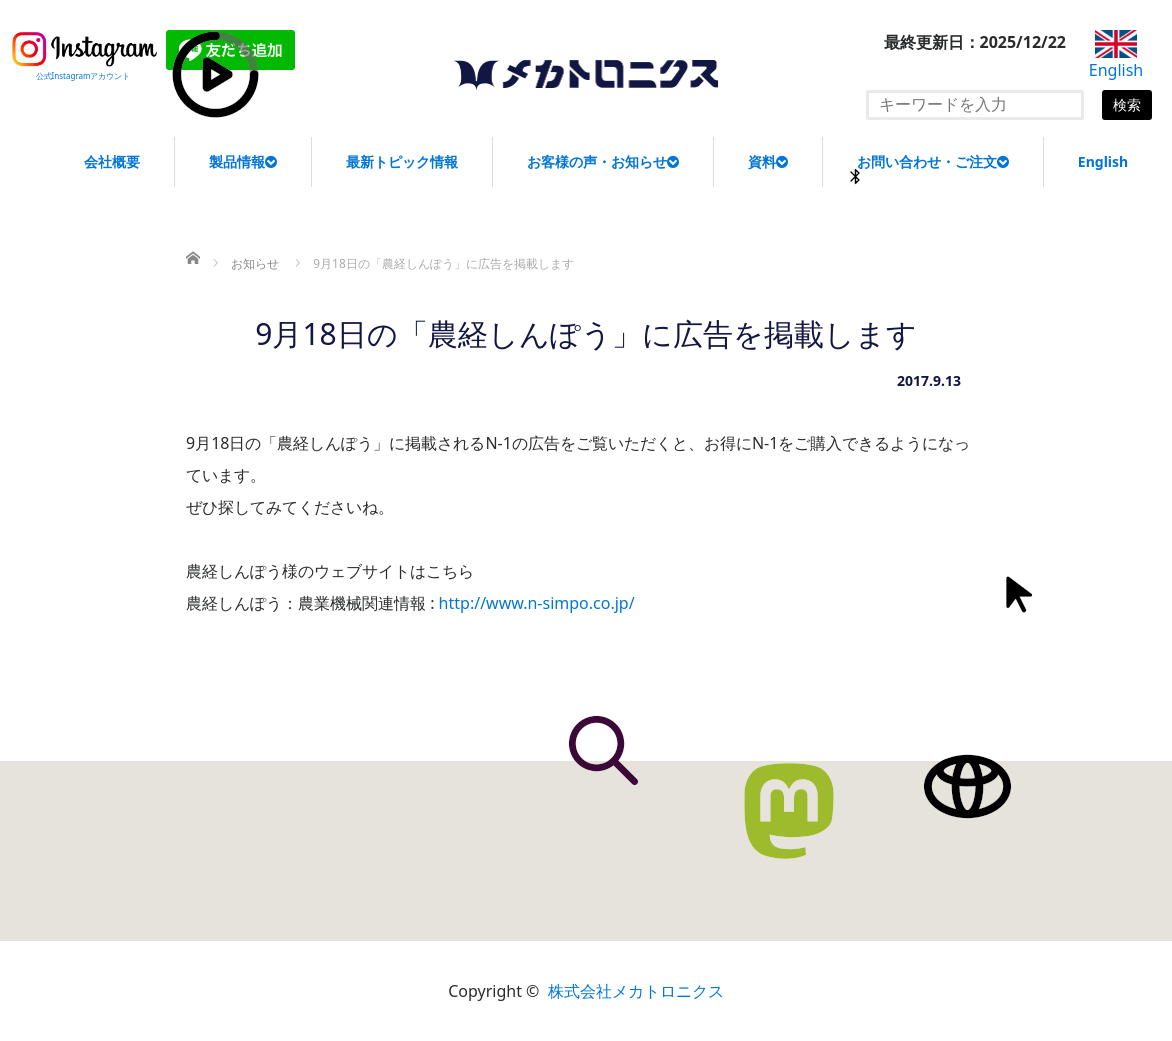  Describe the element at coordinates (855, 176) in the screenshot. I see `toggle bluetooth connectivity` at that location.